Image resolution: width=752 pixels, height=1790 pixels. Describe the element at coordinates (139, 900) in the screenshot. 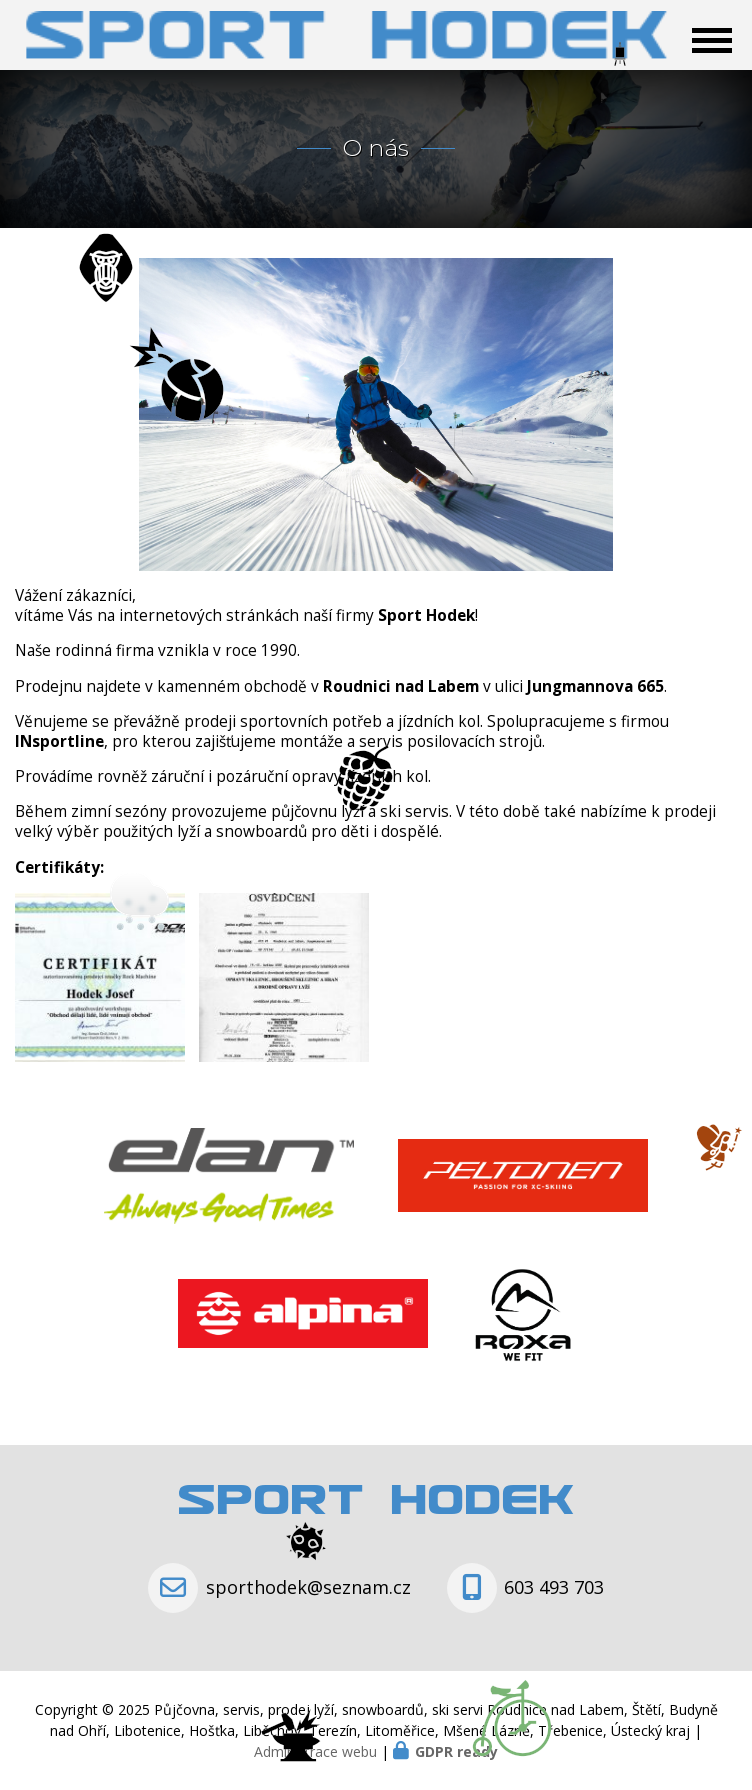

I see `indicates snowy weather conditions` at that location.